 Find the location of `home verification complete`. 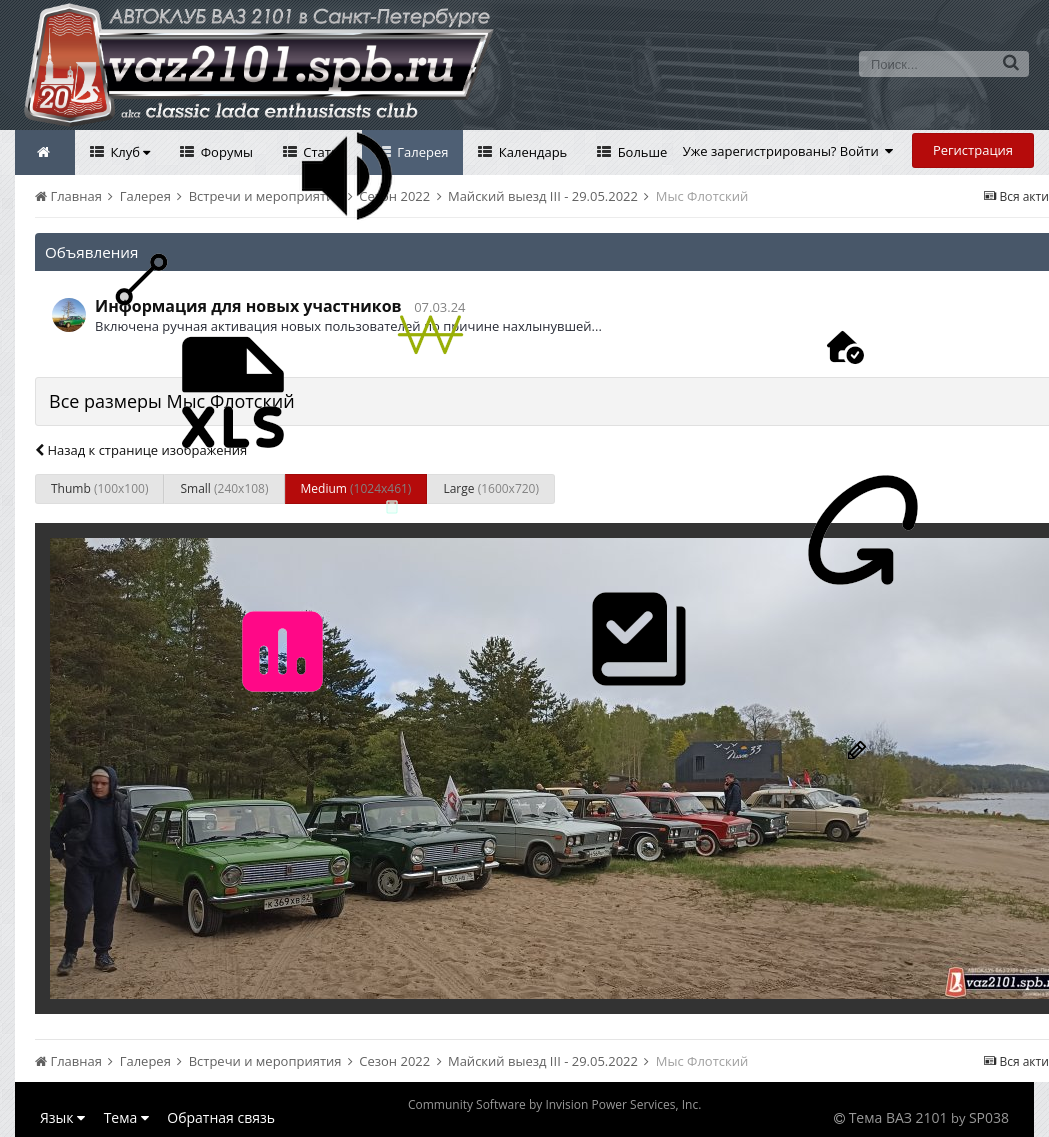

home verification complete is located at coordinates (844, 346).